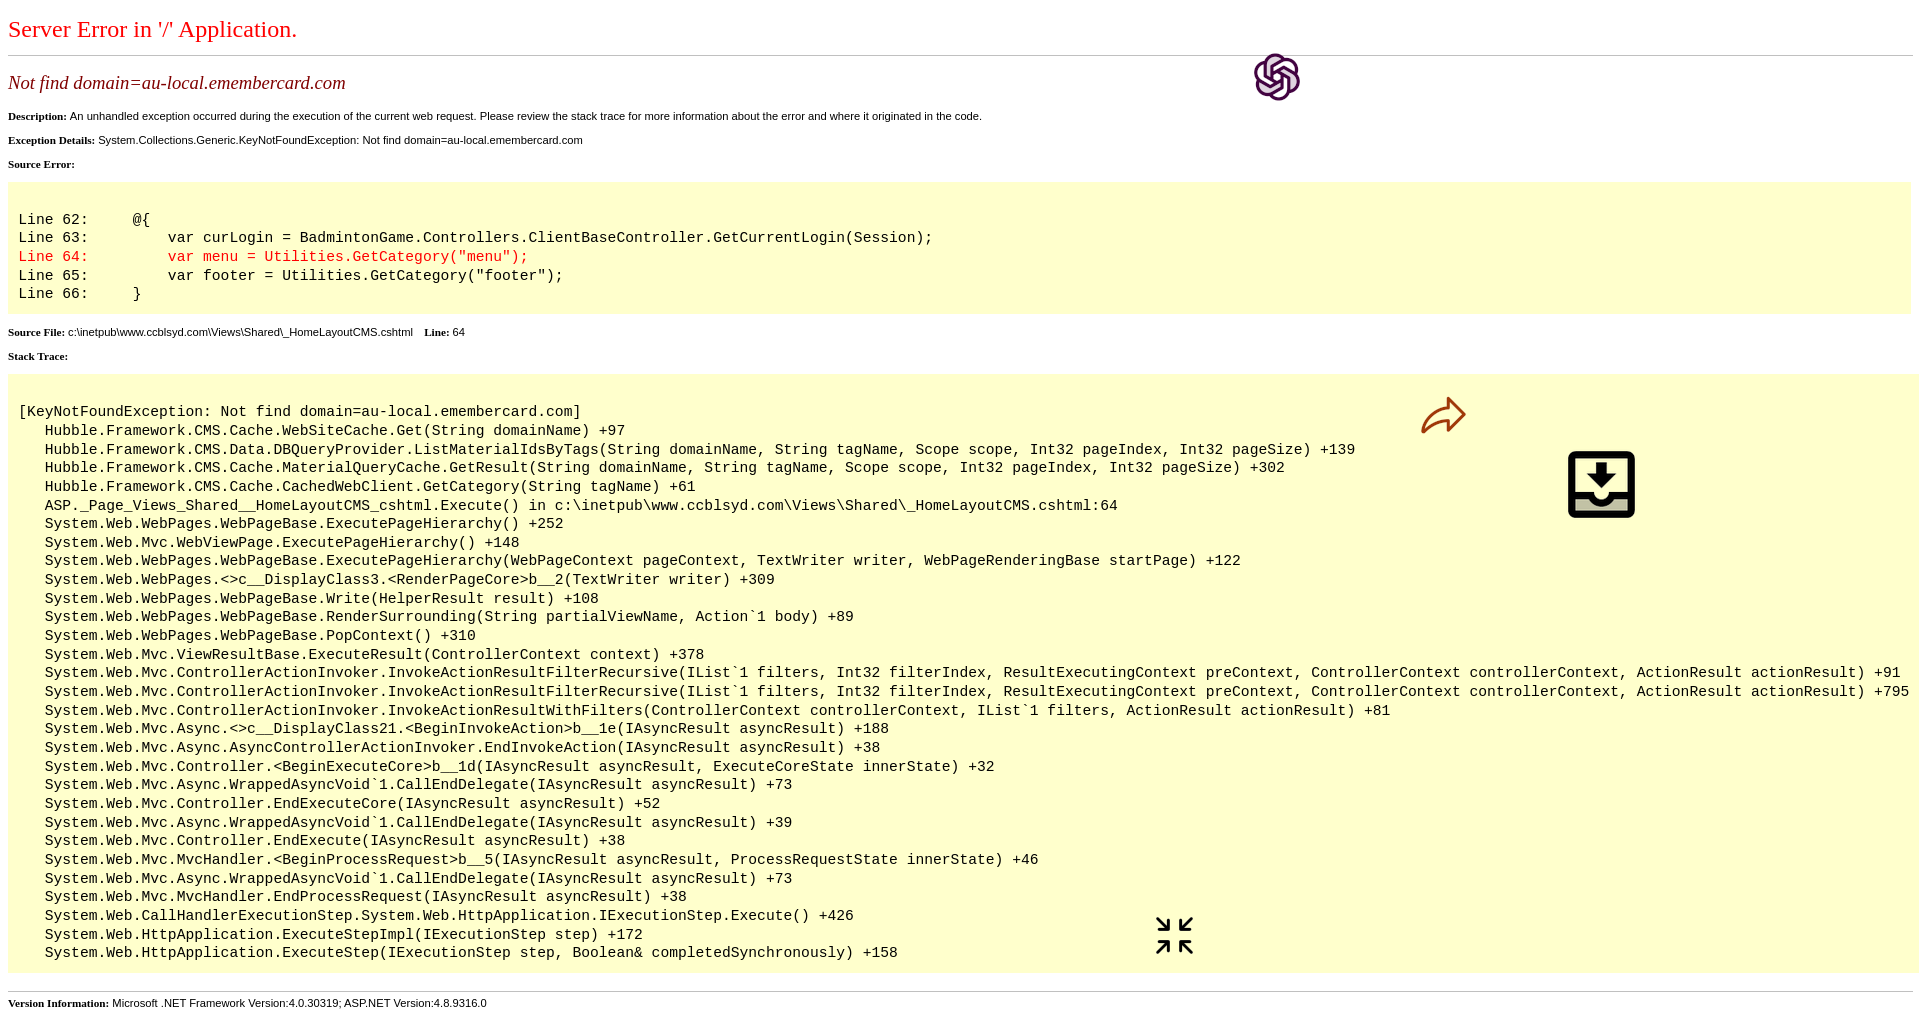 This screenshot has width=1919, height=1029. Describe the element at coordinates (1443, 417) in the screenshot. I see `share content with others` at that location.